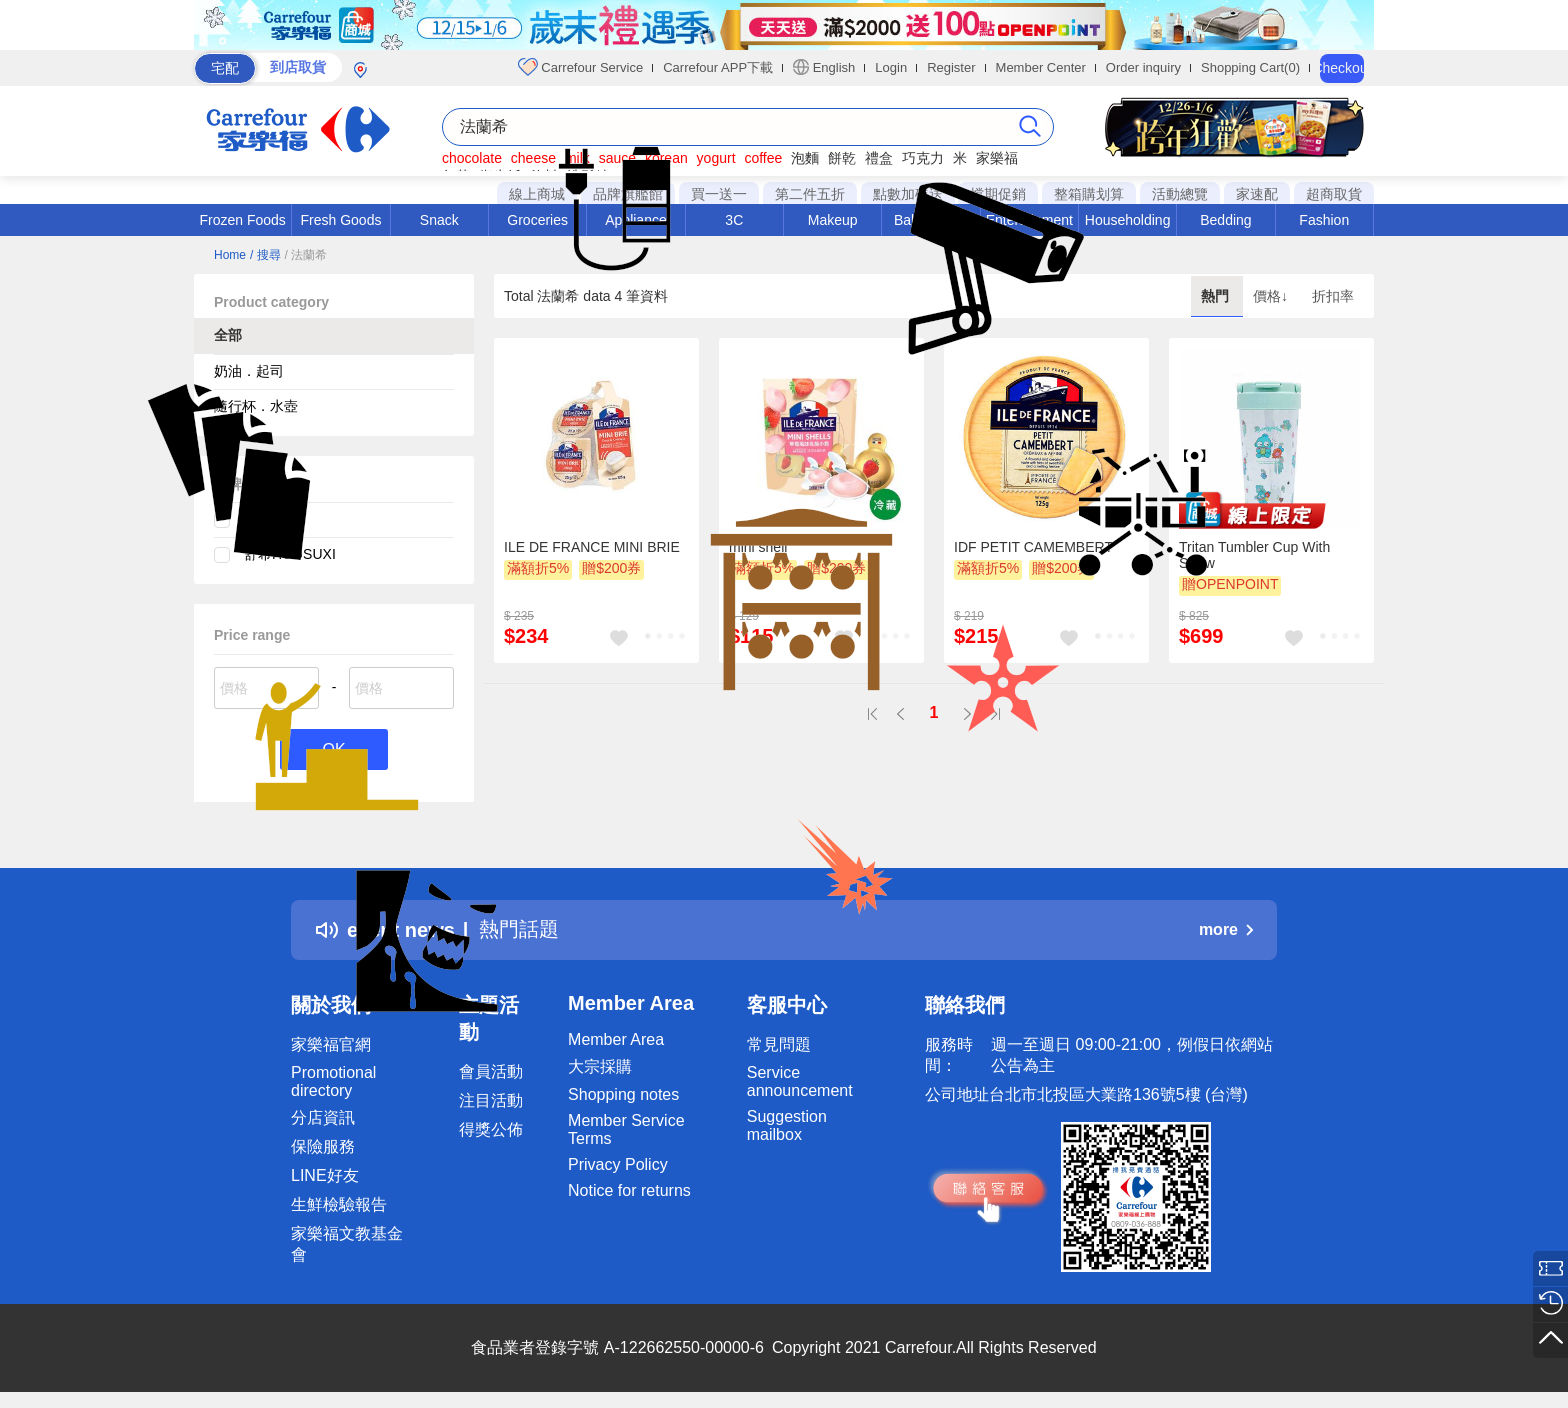  What do you see at coordinates (844, 867) in the screenshot?
I see `indicates a meteor shower or cosmic event in-game` at bounding box center [844, 867].